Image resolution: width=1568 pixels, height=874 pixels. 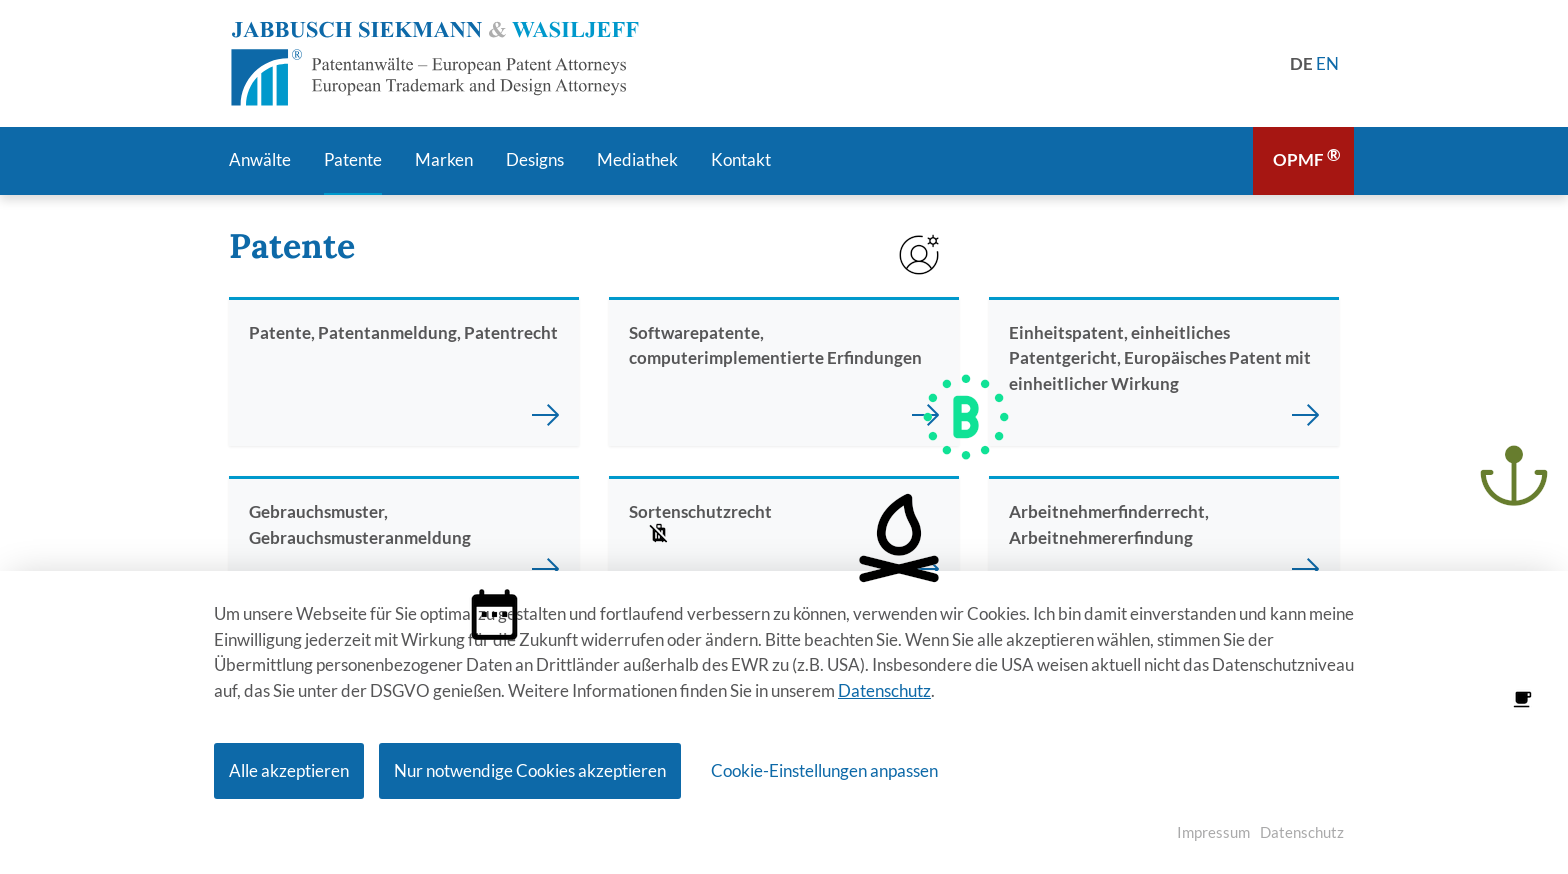 What do you see at coordinates (494, 614) in the screenshot?
I see `select a date range` at bounding box center [494, 614].